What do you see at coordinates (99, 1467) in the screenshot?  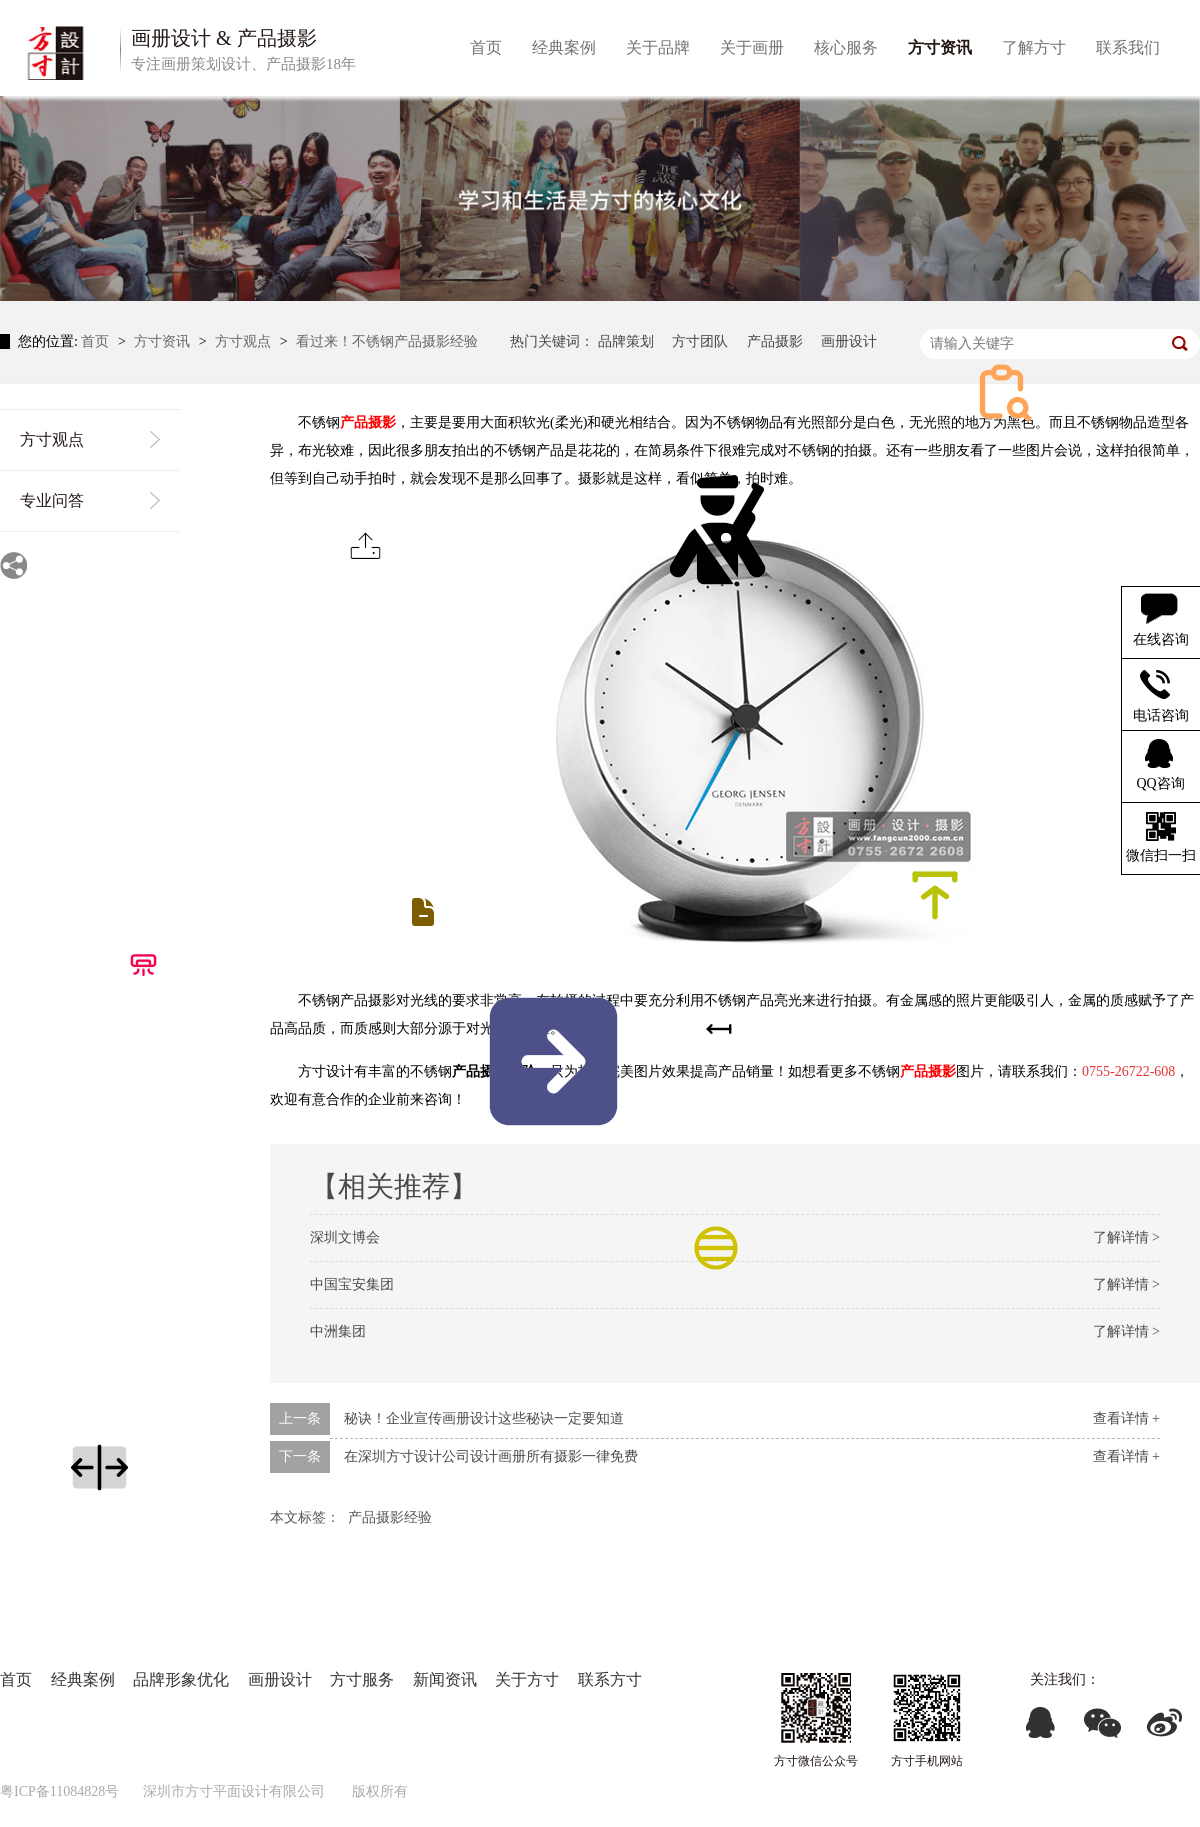 I see `expand content horizontally` at bounding box center [99, 1467].